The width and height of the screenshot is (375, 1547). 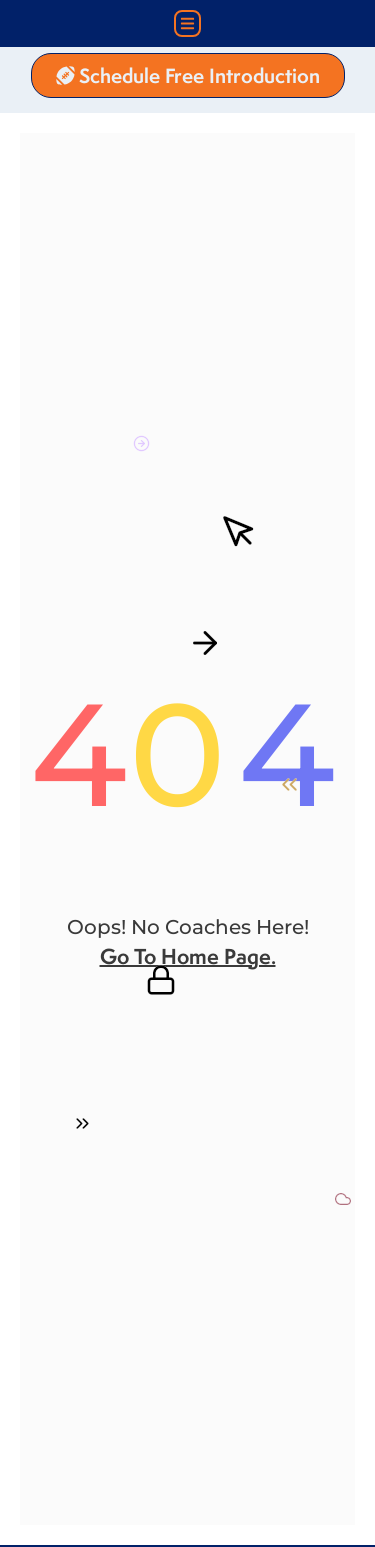 What do you see at coordinates (141, 443) in the screenshot?
I see `proceed to the next step` at bounding box center [141, 443].